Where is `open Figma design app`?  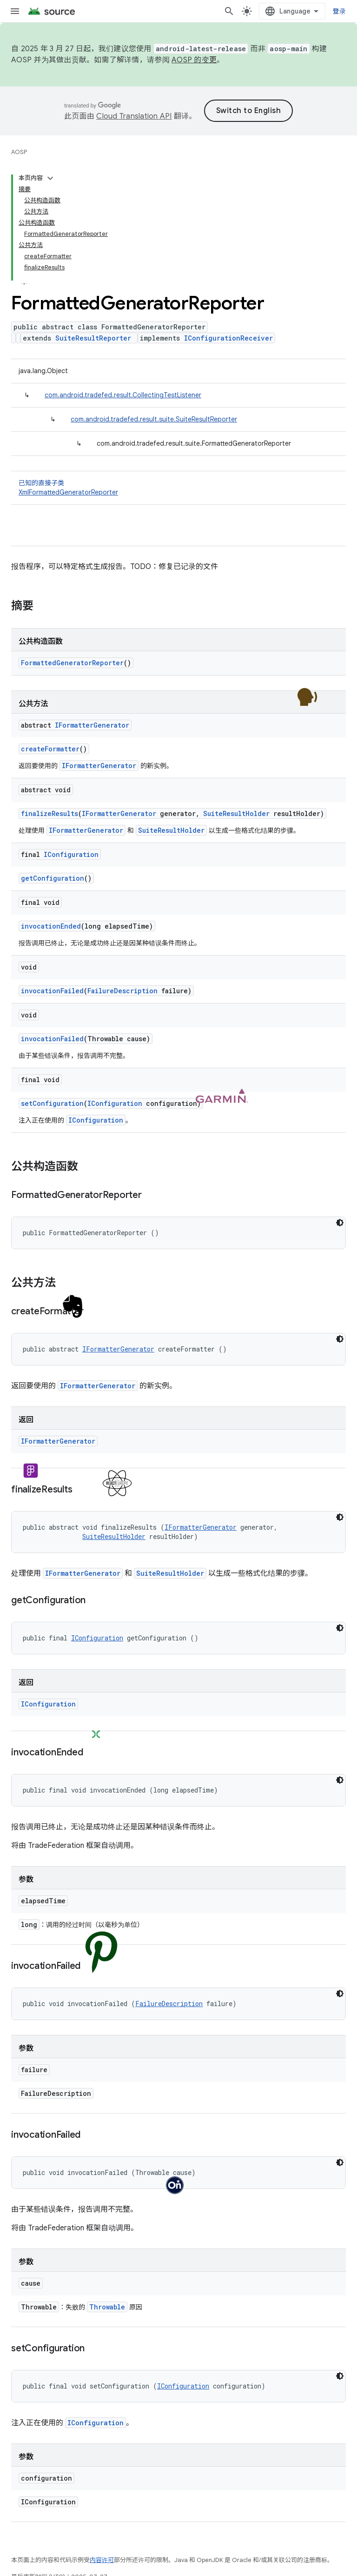
open Figma design app is located at coordinates (31, 1471).